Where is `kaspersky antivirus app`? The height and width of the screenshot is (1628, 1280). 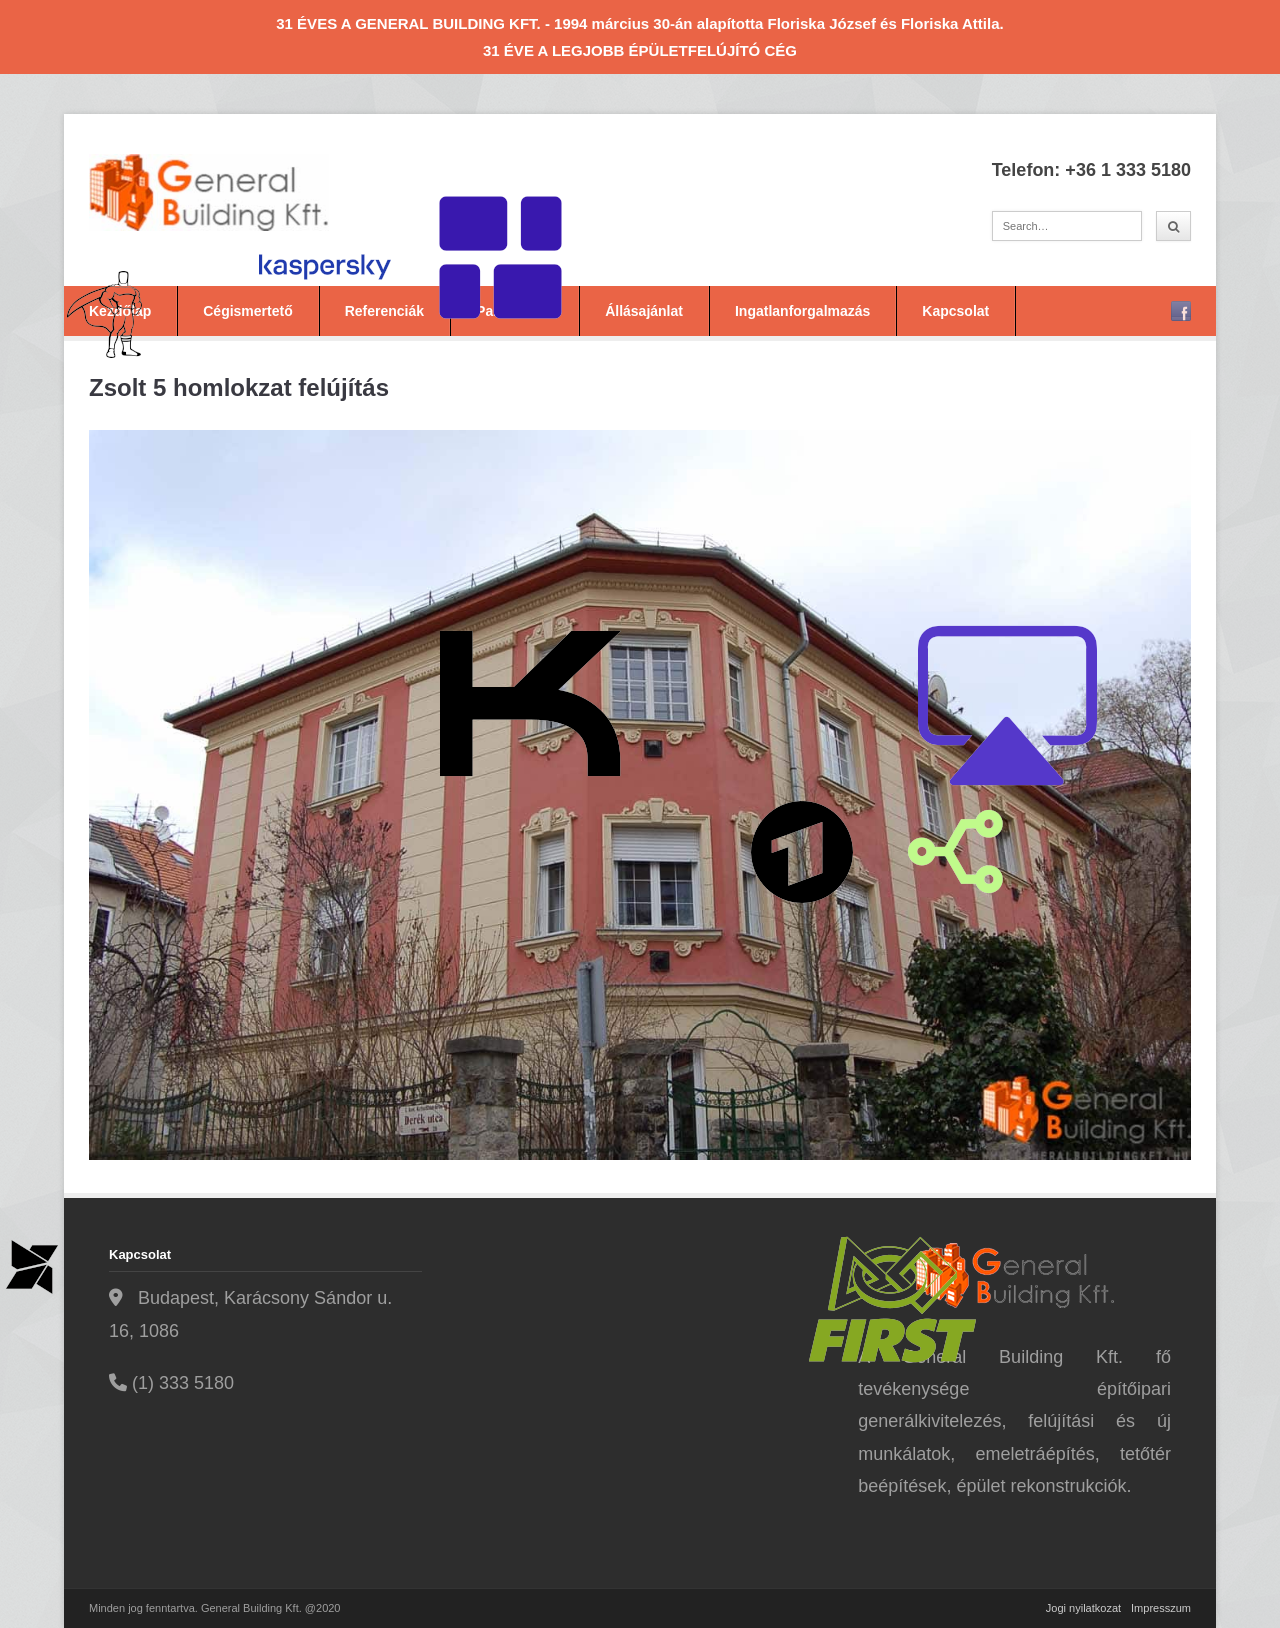
kaspersky antivirus app is located at coordinates (325, 267).